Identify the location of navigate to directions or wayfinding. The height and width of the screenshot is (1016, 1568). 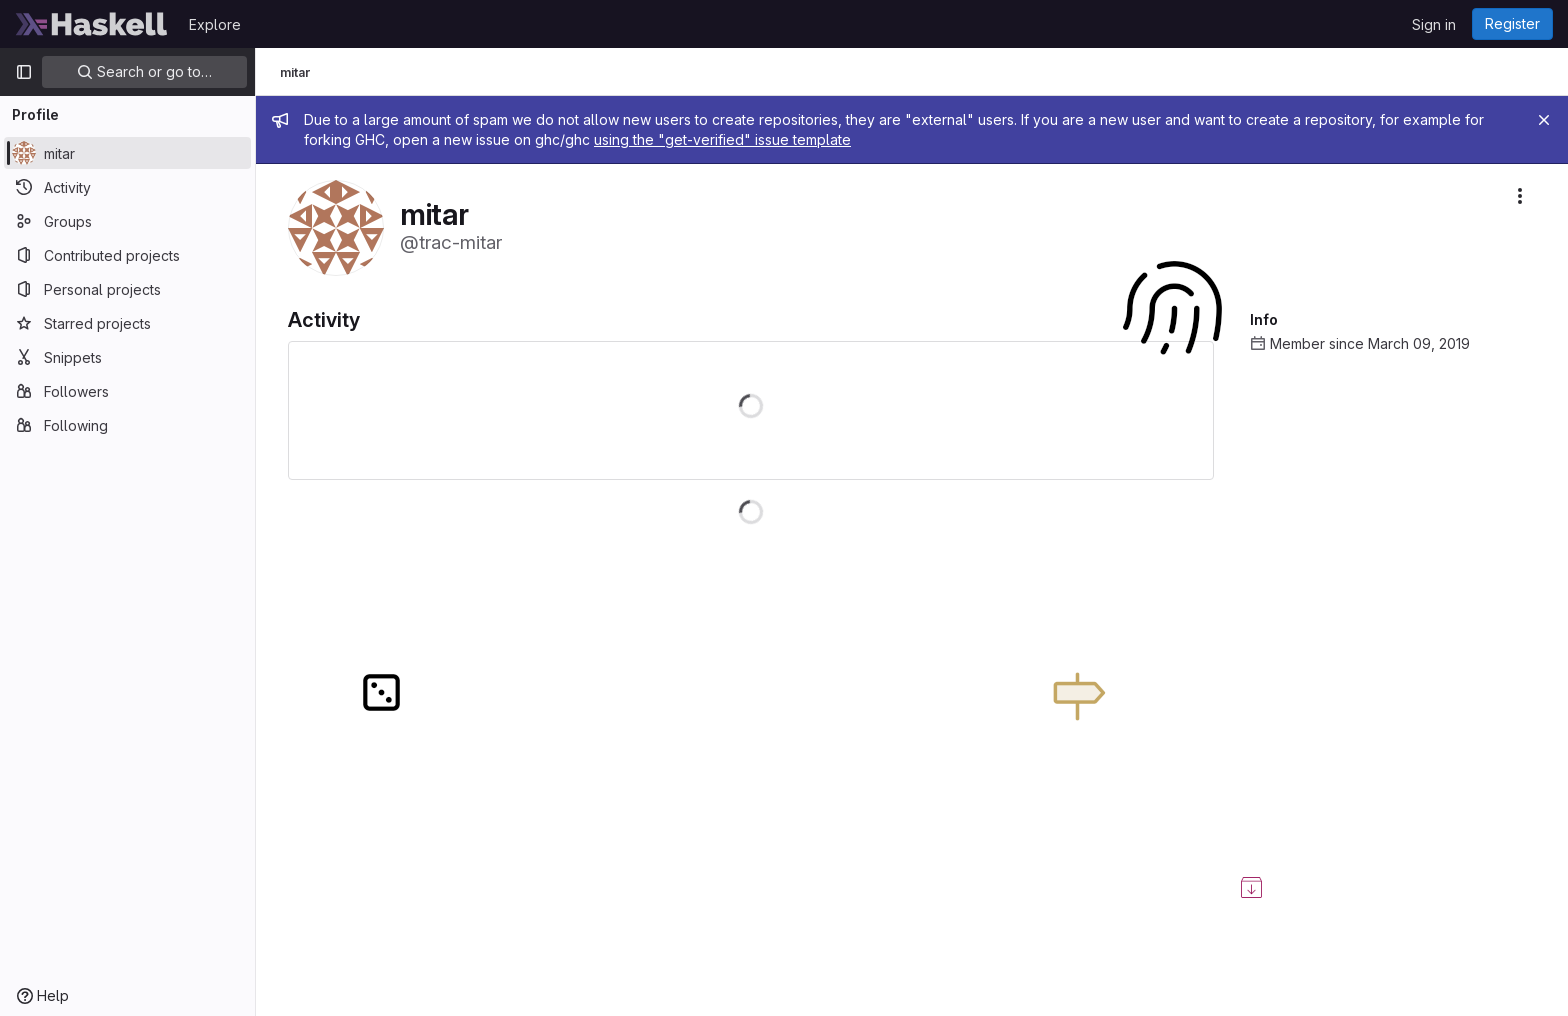
(1077, 696).